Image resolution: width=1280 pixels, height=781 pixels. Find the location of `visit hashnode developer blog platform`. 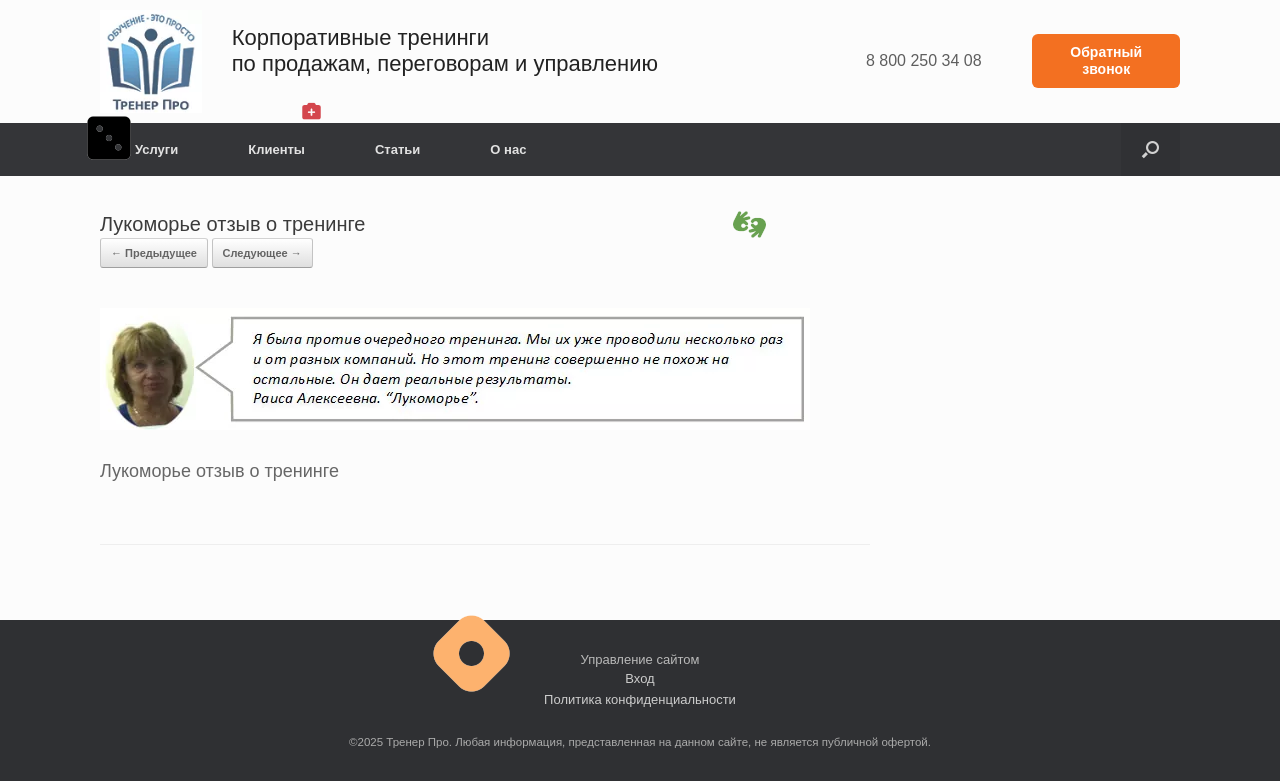

visit hashnode developer blog platform is located at coordinates (471, 653).